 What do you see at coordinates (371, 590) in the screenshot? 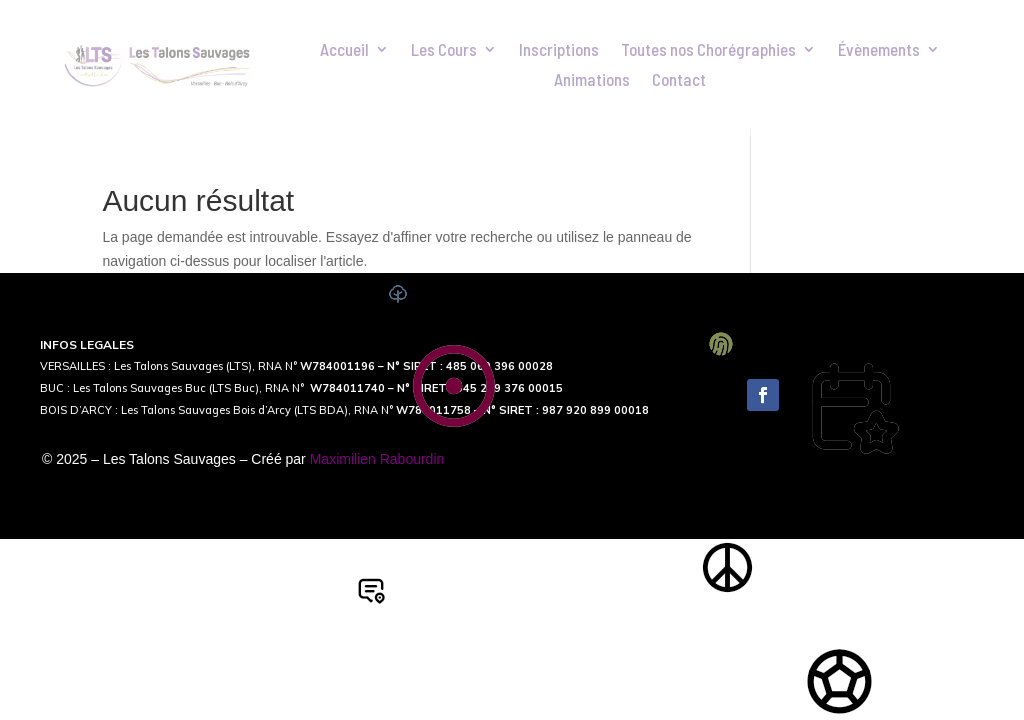
I see `pin a message to a specific location` at bounding box center [371, 590].